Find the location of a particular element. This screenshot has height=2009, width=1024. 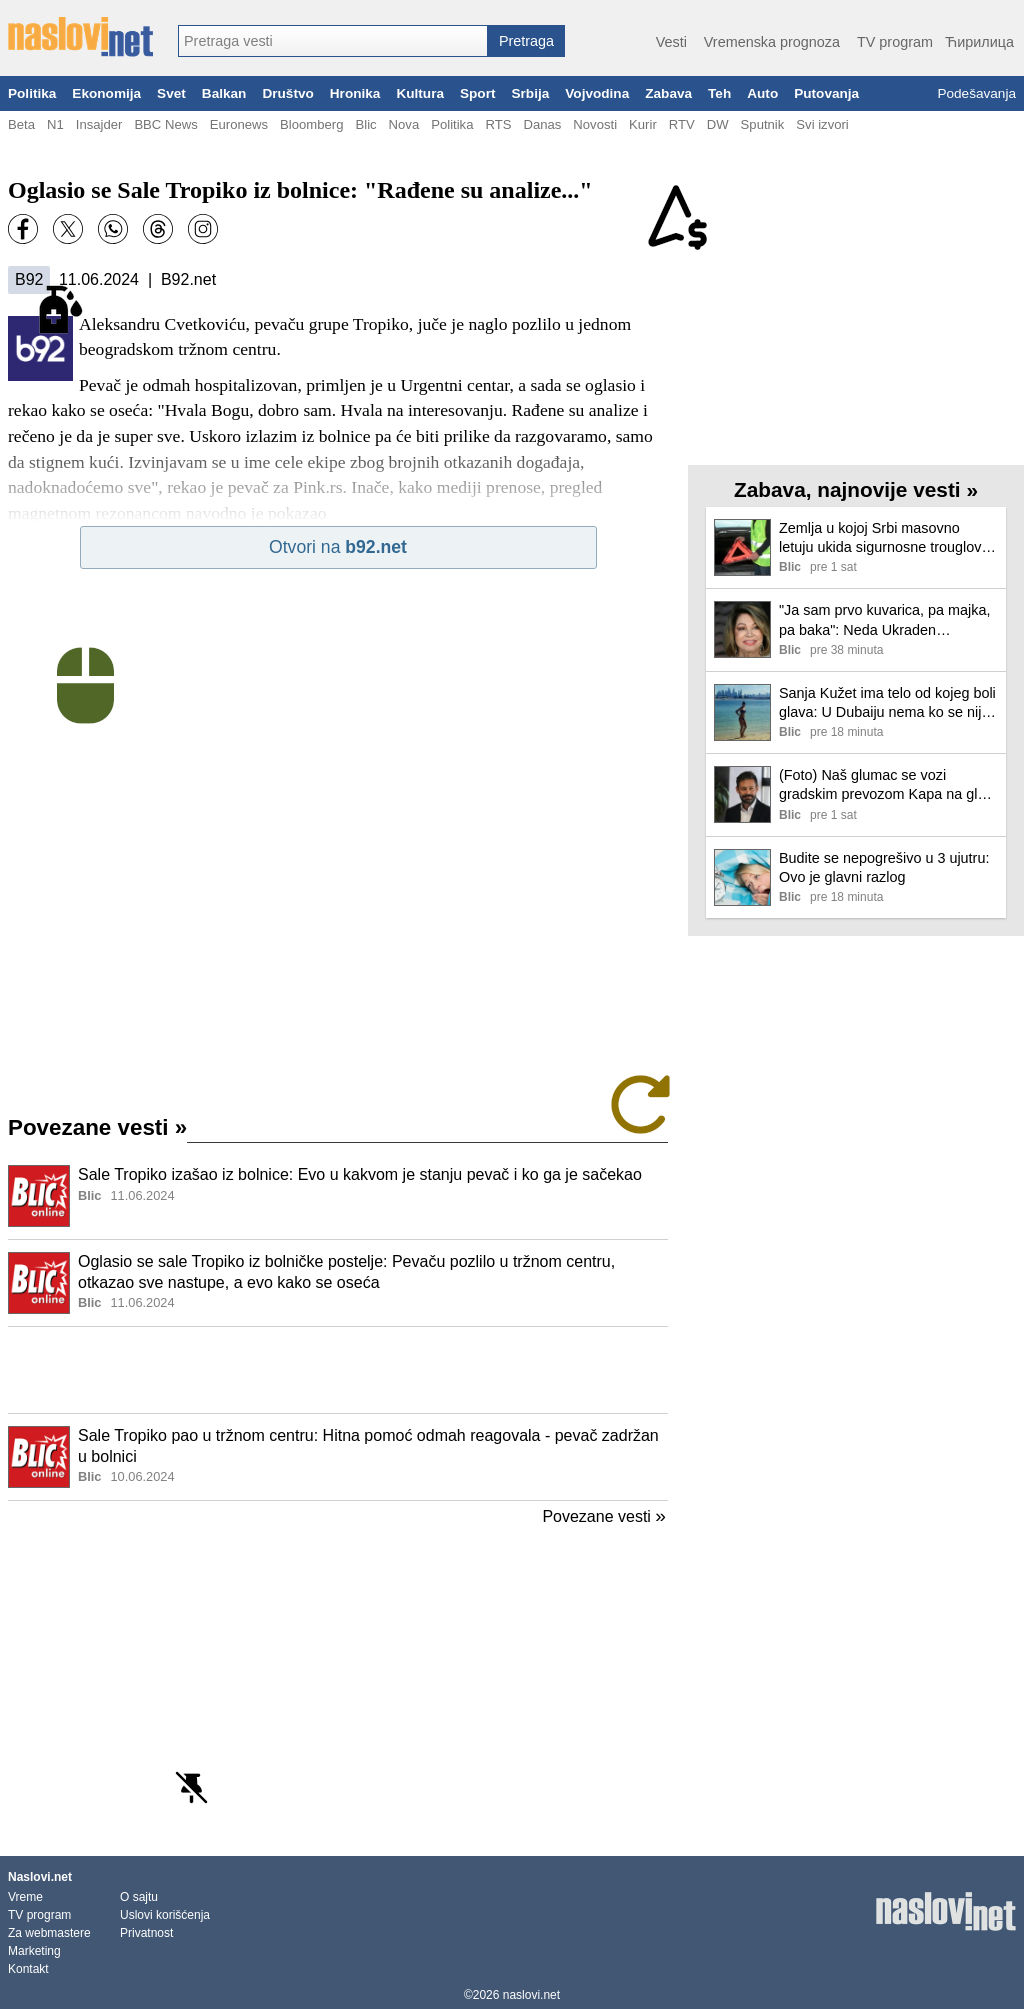

access hand sanitizer station location is located at coordinates (58, 309).